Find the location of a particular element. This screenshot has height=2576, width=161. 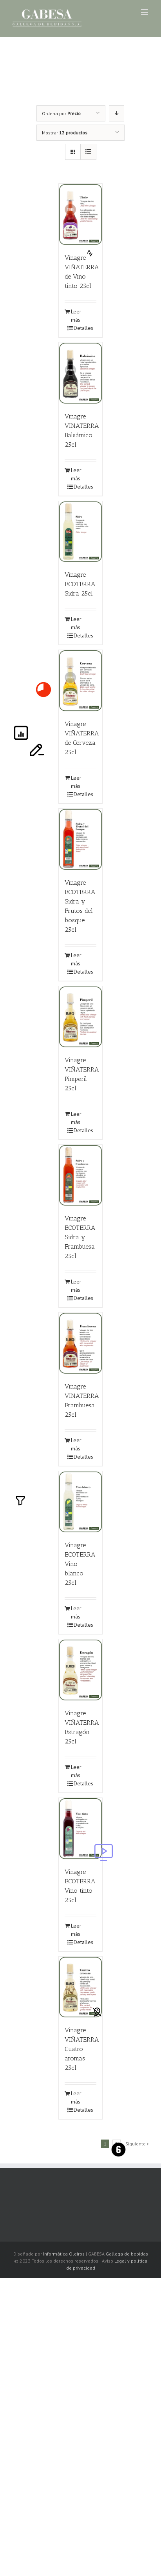

align content to bottom center is located at coordinates (21, 733).